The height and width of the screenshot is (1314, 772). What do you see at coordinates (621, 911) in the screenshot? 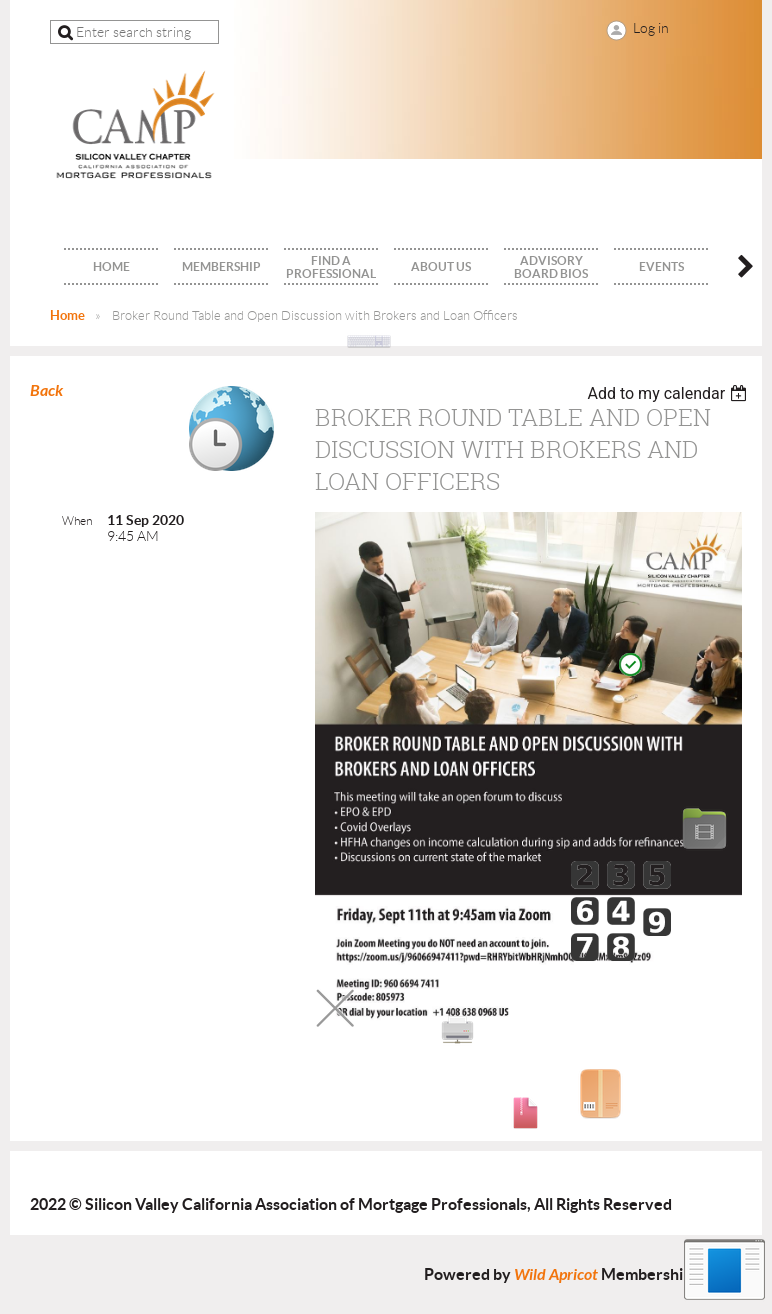
I see `launch taquin sliding puzzle game` at bounding box center [621, 911].